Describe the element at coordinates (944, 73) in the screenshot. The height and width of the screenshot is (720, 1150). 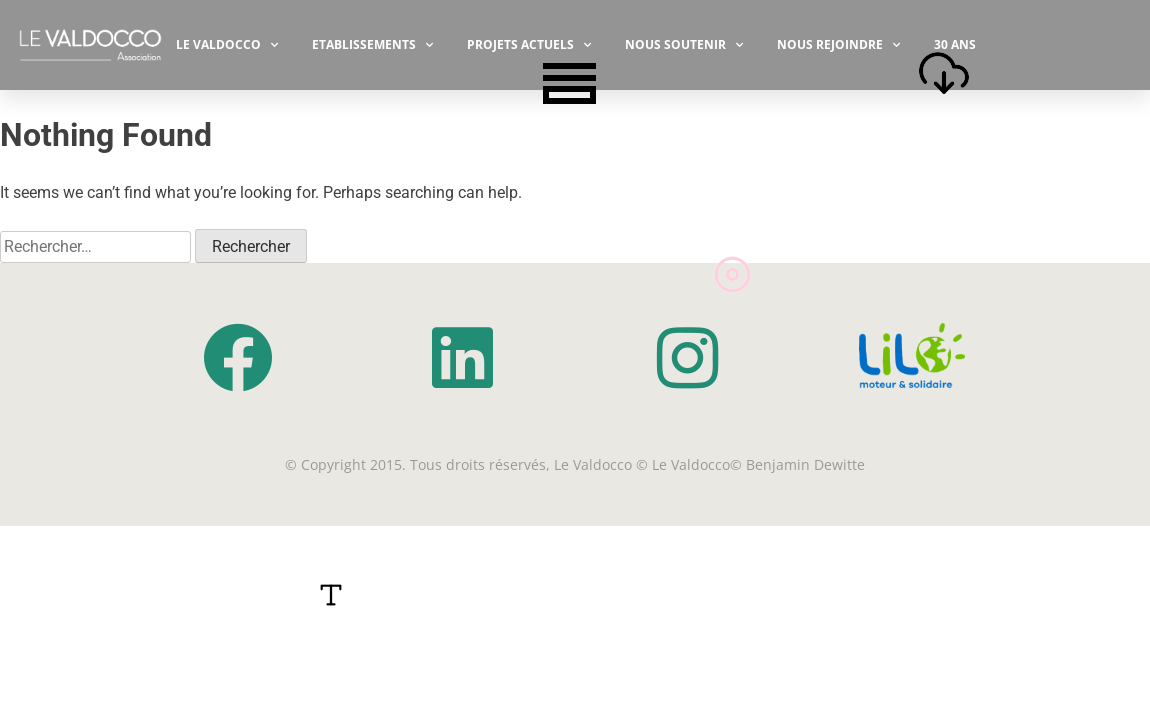
I see `download file from cloud storage` at that location.